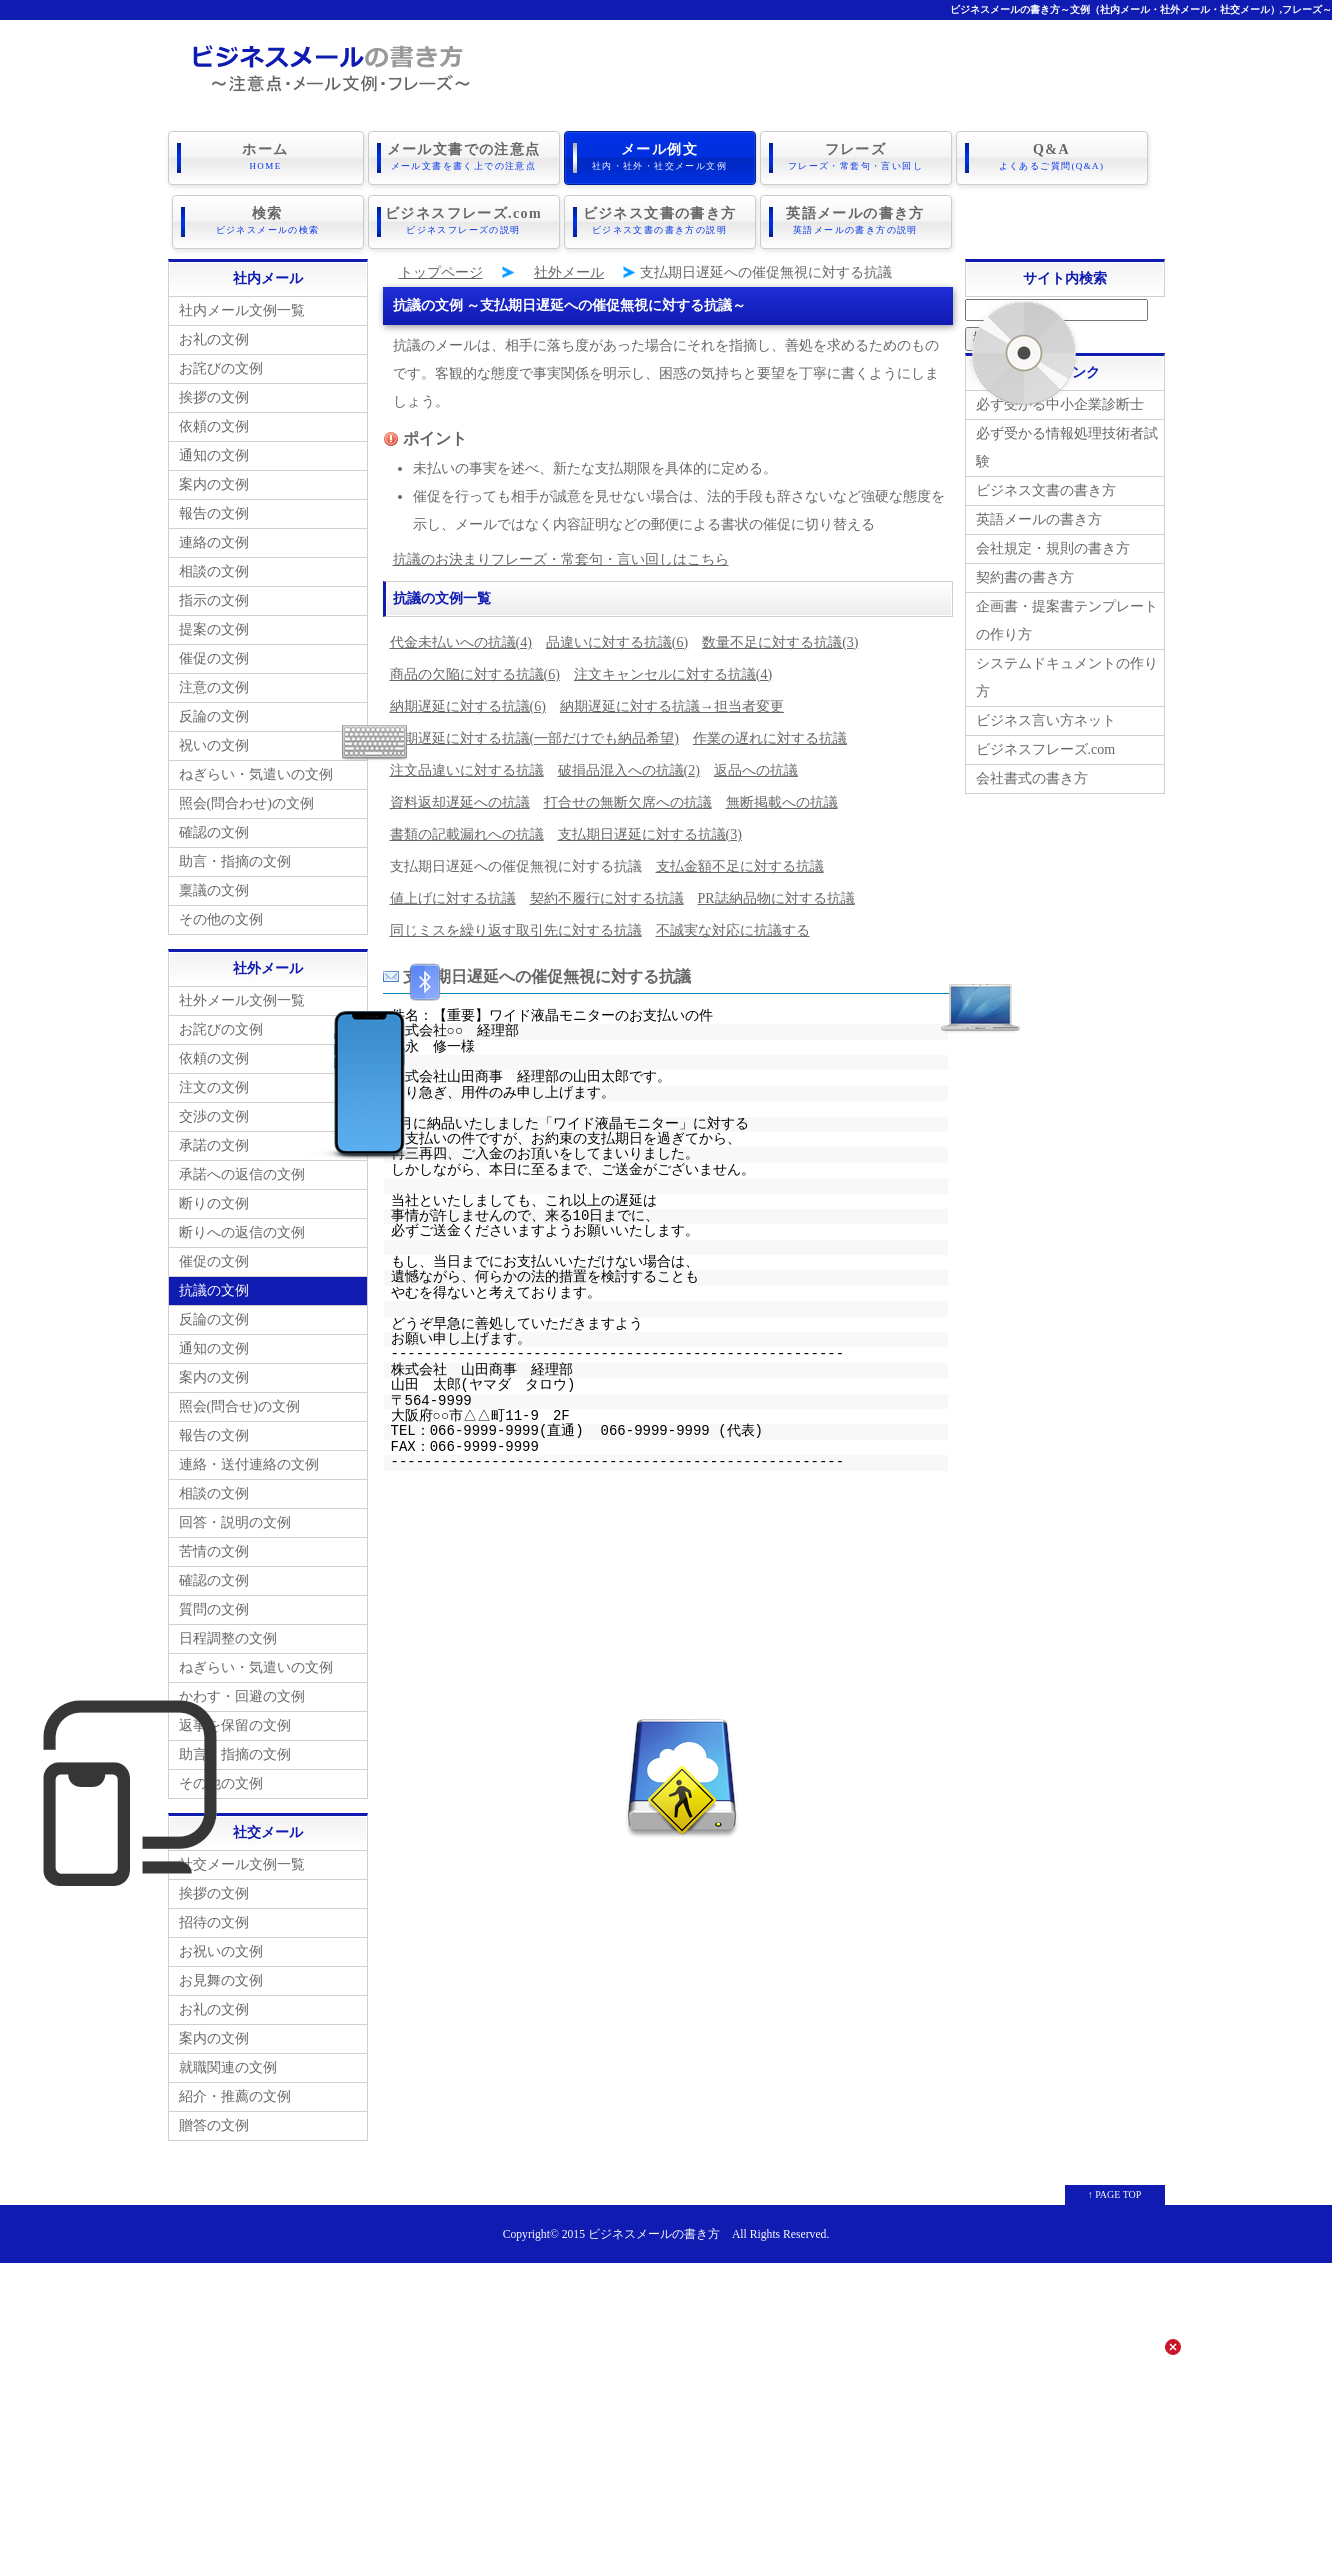 Image resolution: width=1332 pixels, height=2549 pixels. I want to click on access bluetooth settings, so click(425, 982).